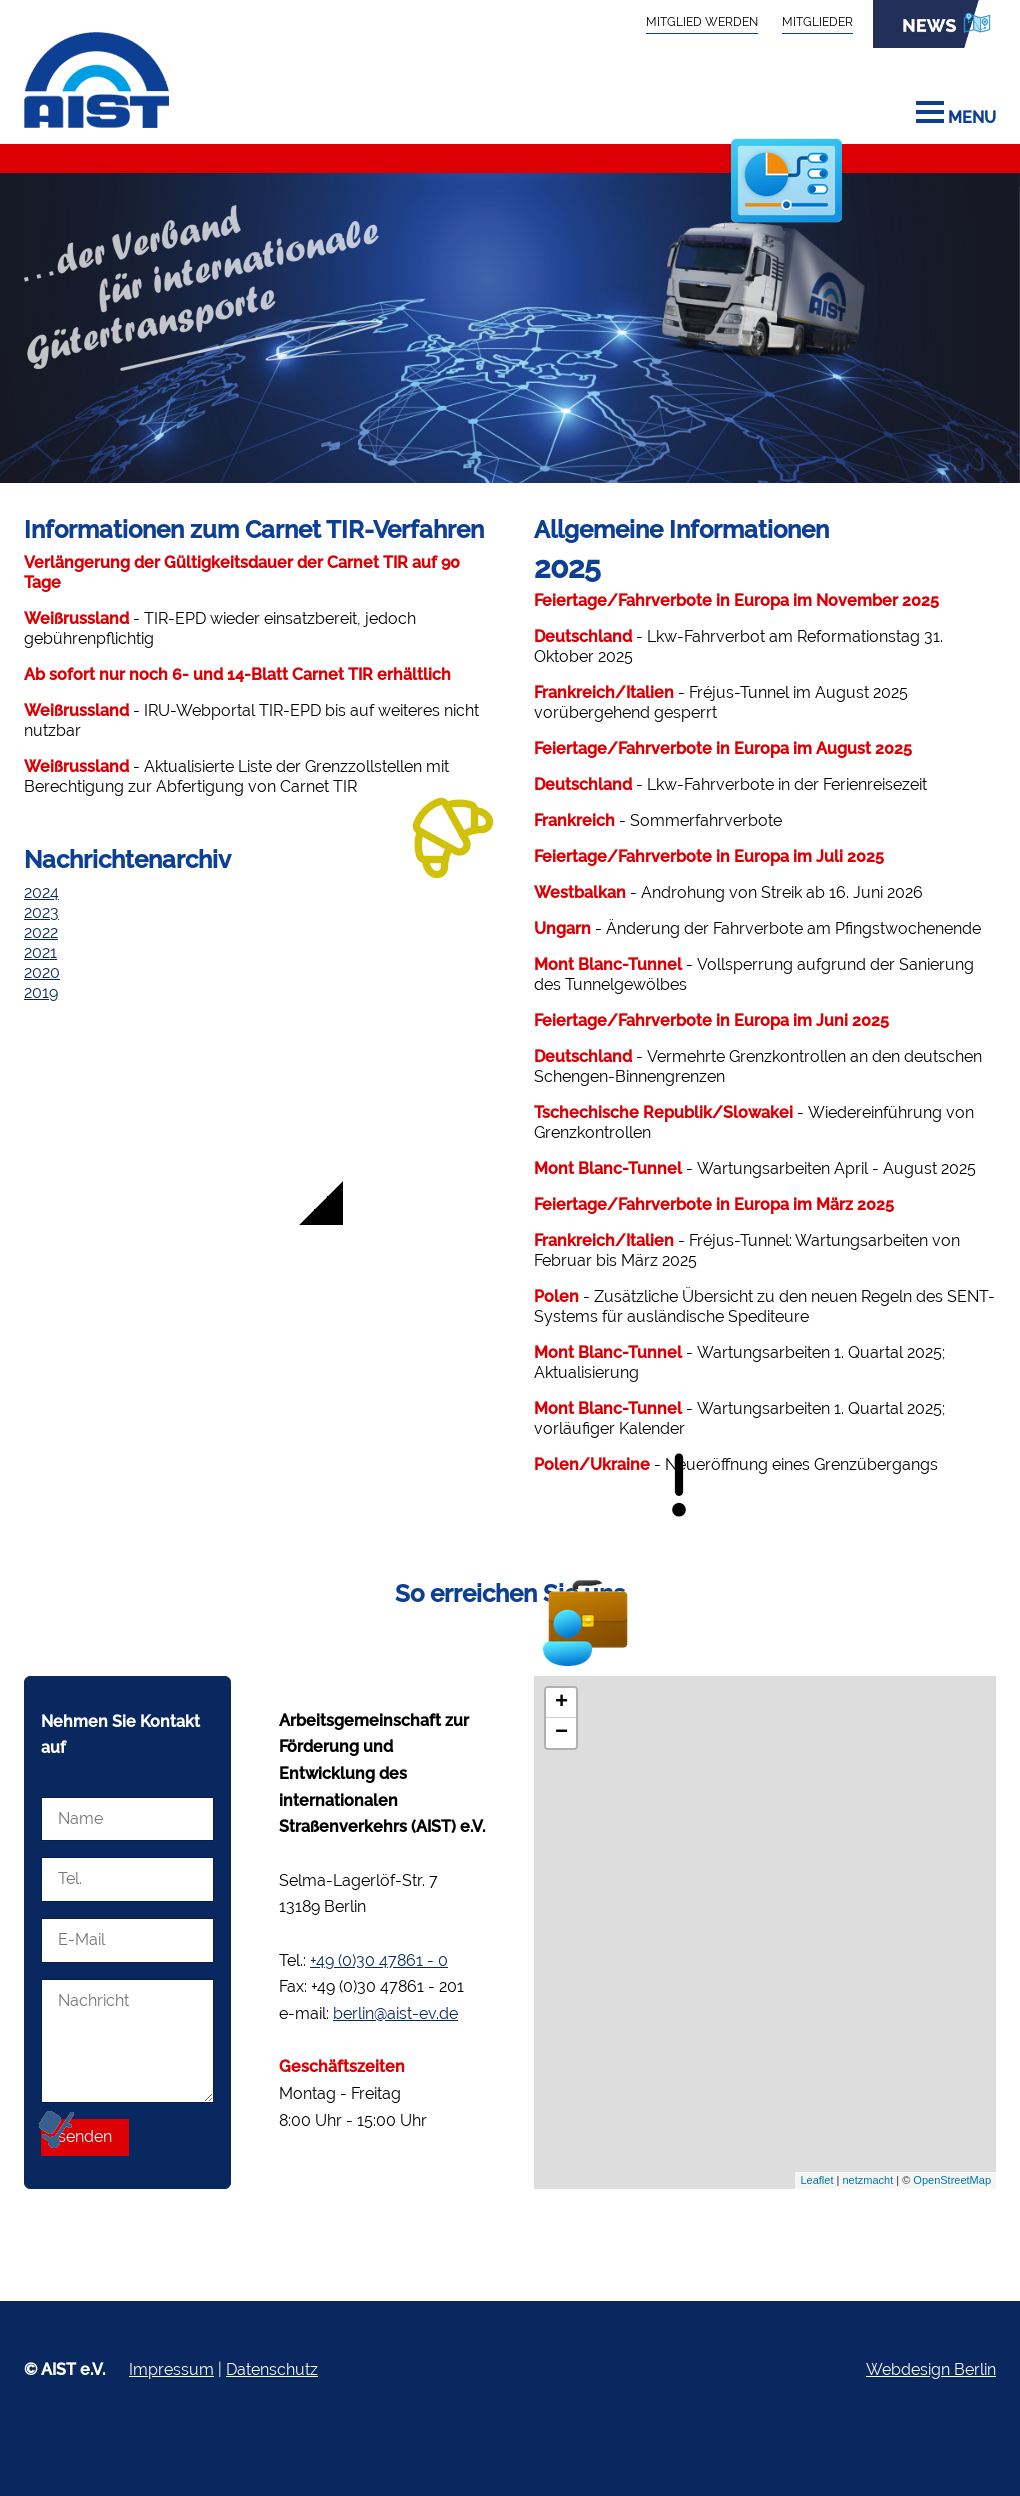 Image resolution: width=1020 pixels, height=2496 pixels. What do you see at coordinates (588, 1621) in the screenshot?
I see `access your work profile or business account` at bounding box center [588, 1621].